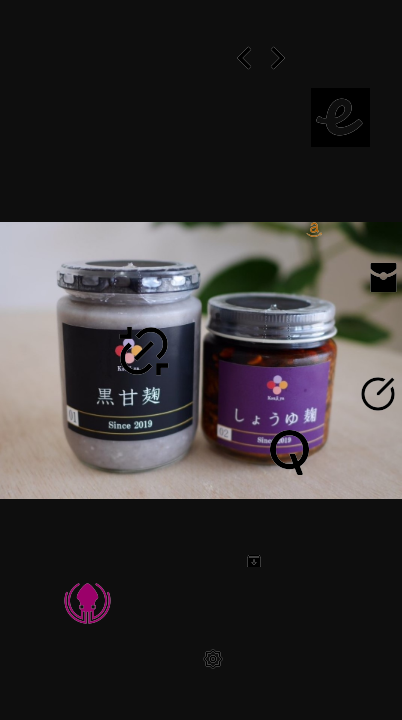 Image resolution: width=402 pixels, height=720 pixels. What do you see at coordinates (261, 58) in the screenshot?
I see `view or edit source code` at bounding box center [261, 58].